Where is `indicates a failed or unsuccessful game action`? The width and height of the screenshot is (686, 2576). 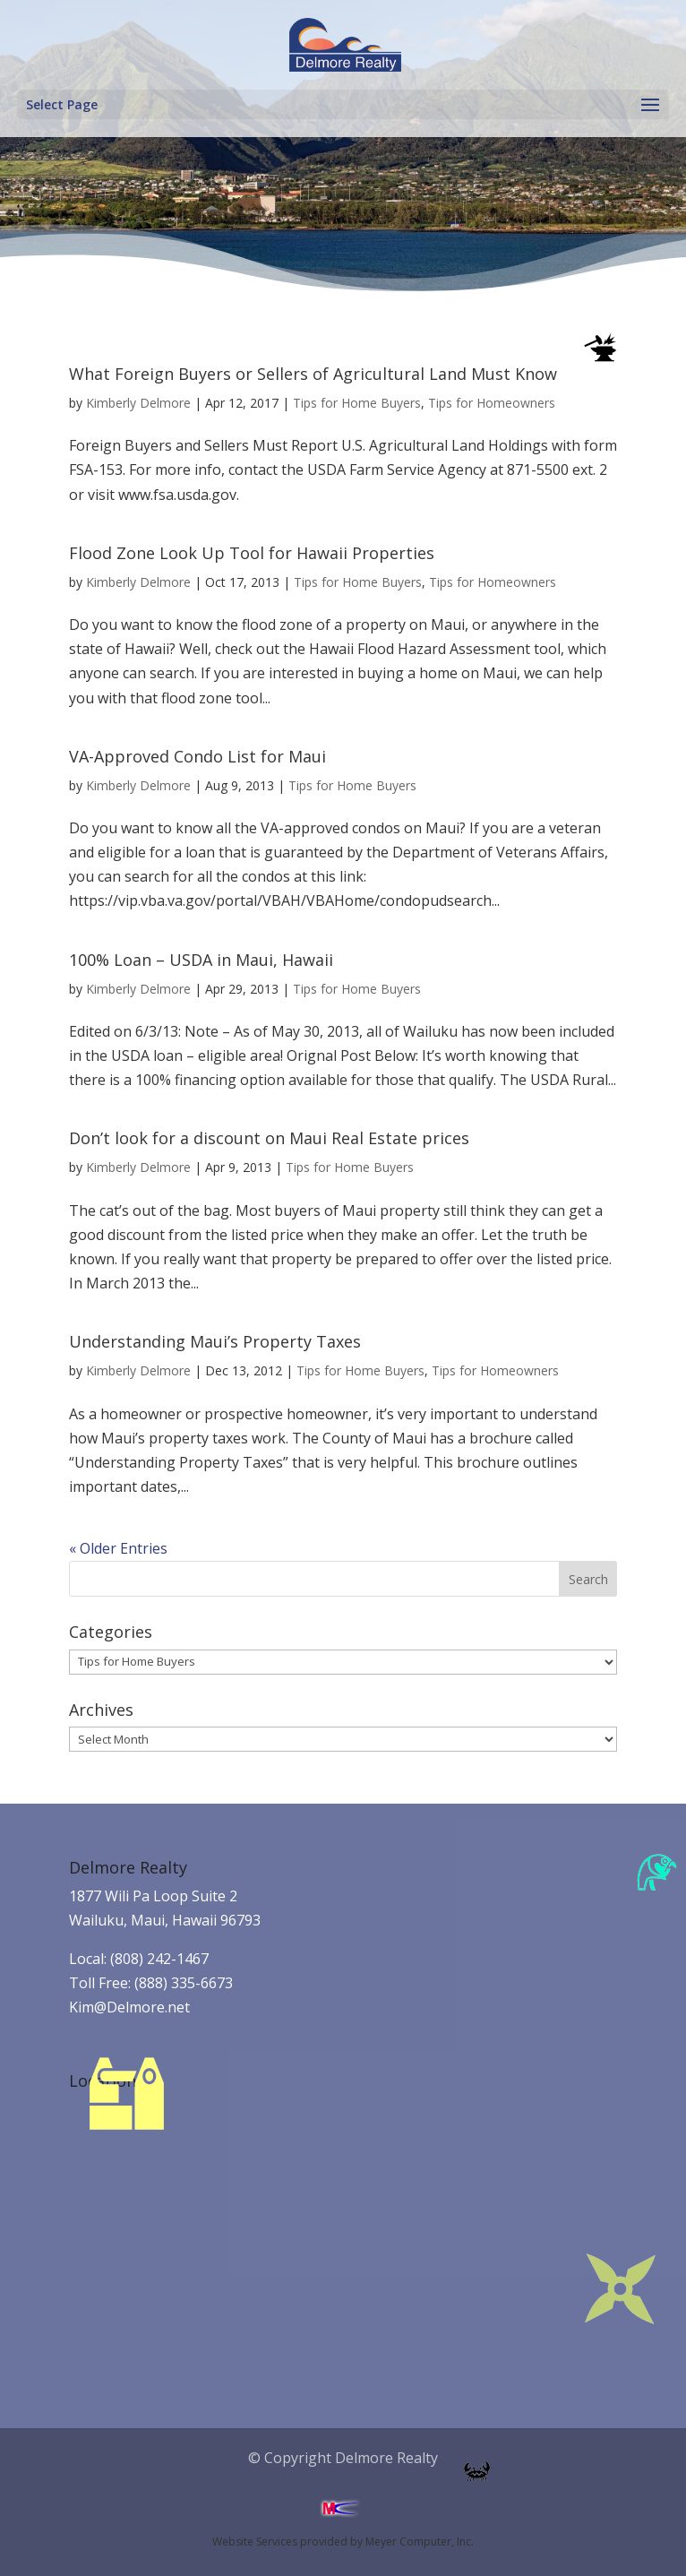
indicates a failed or unsuccessful game action is located at coordinates (476, 2471).